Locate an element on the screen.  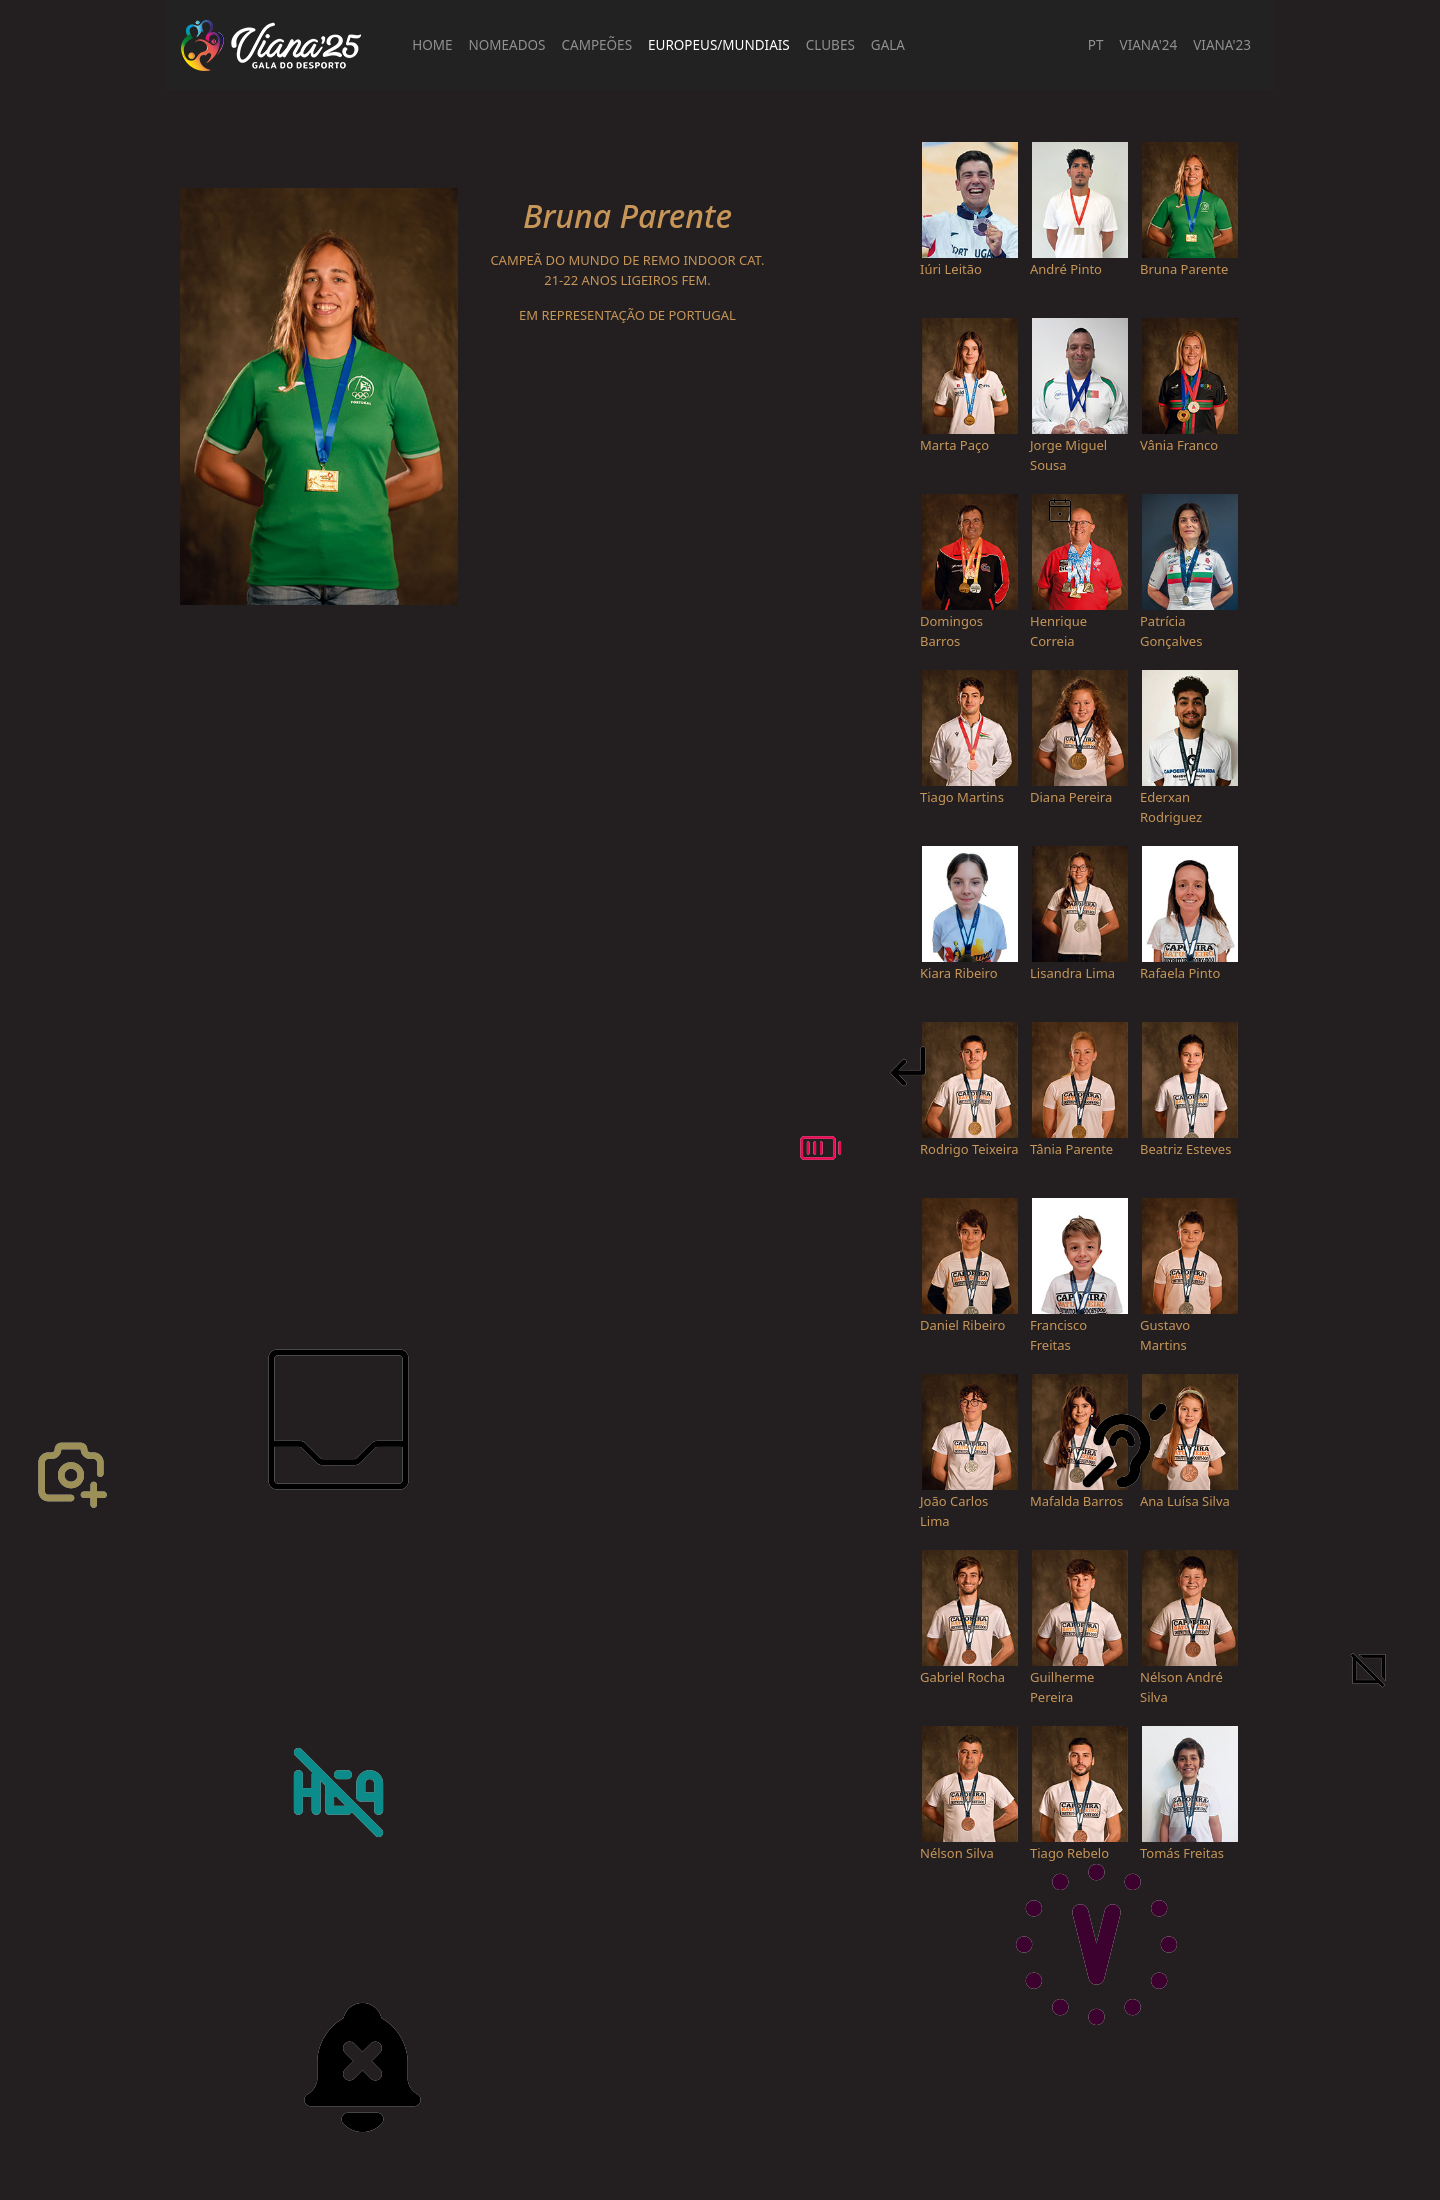
add a new photo is located at coordinates (71, 1472).